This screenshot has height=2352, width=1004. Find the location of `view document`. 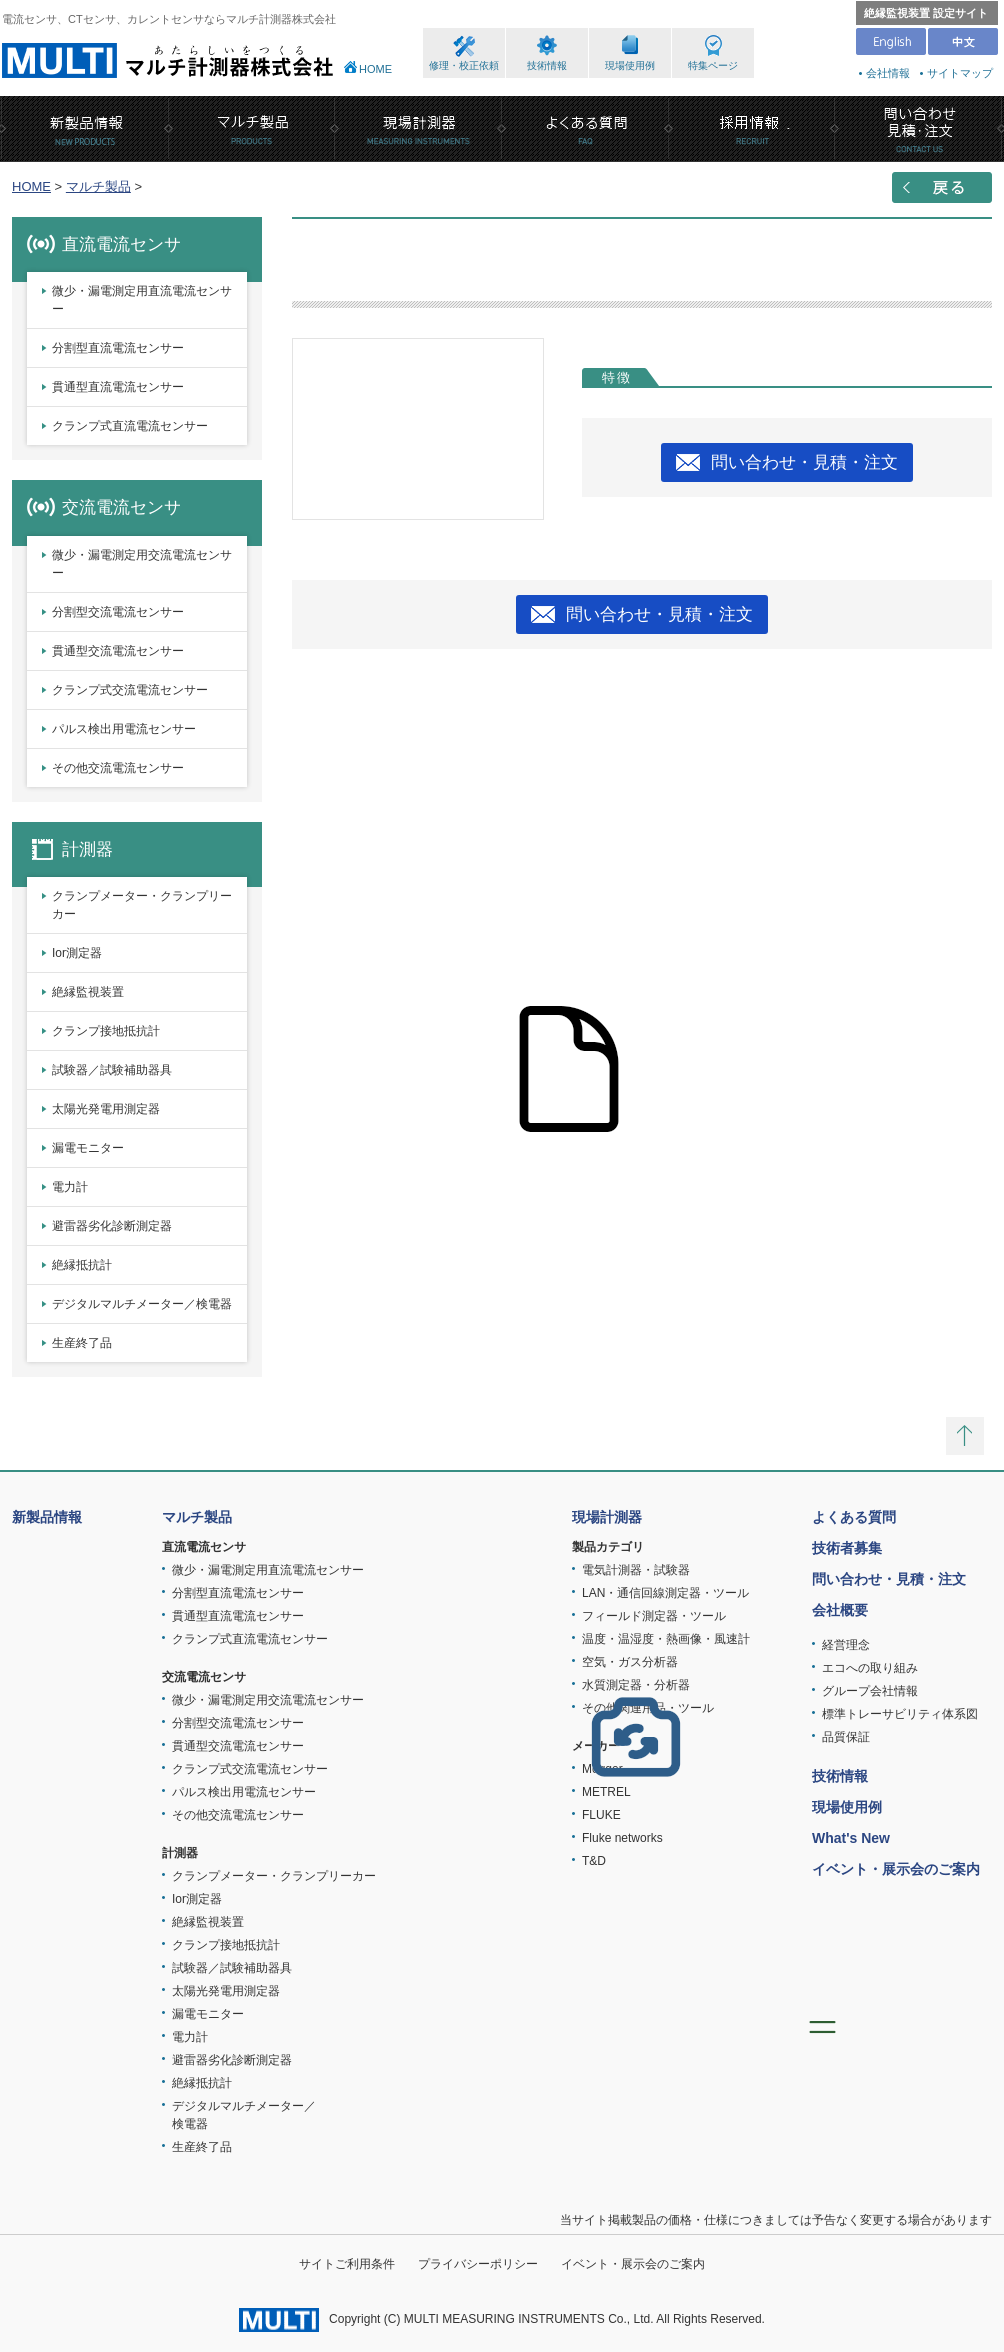

view document is located at coordinates (569, 1069).